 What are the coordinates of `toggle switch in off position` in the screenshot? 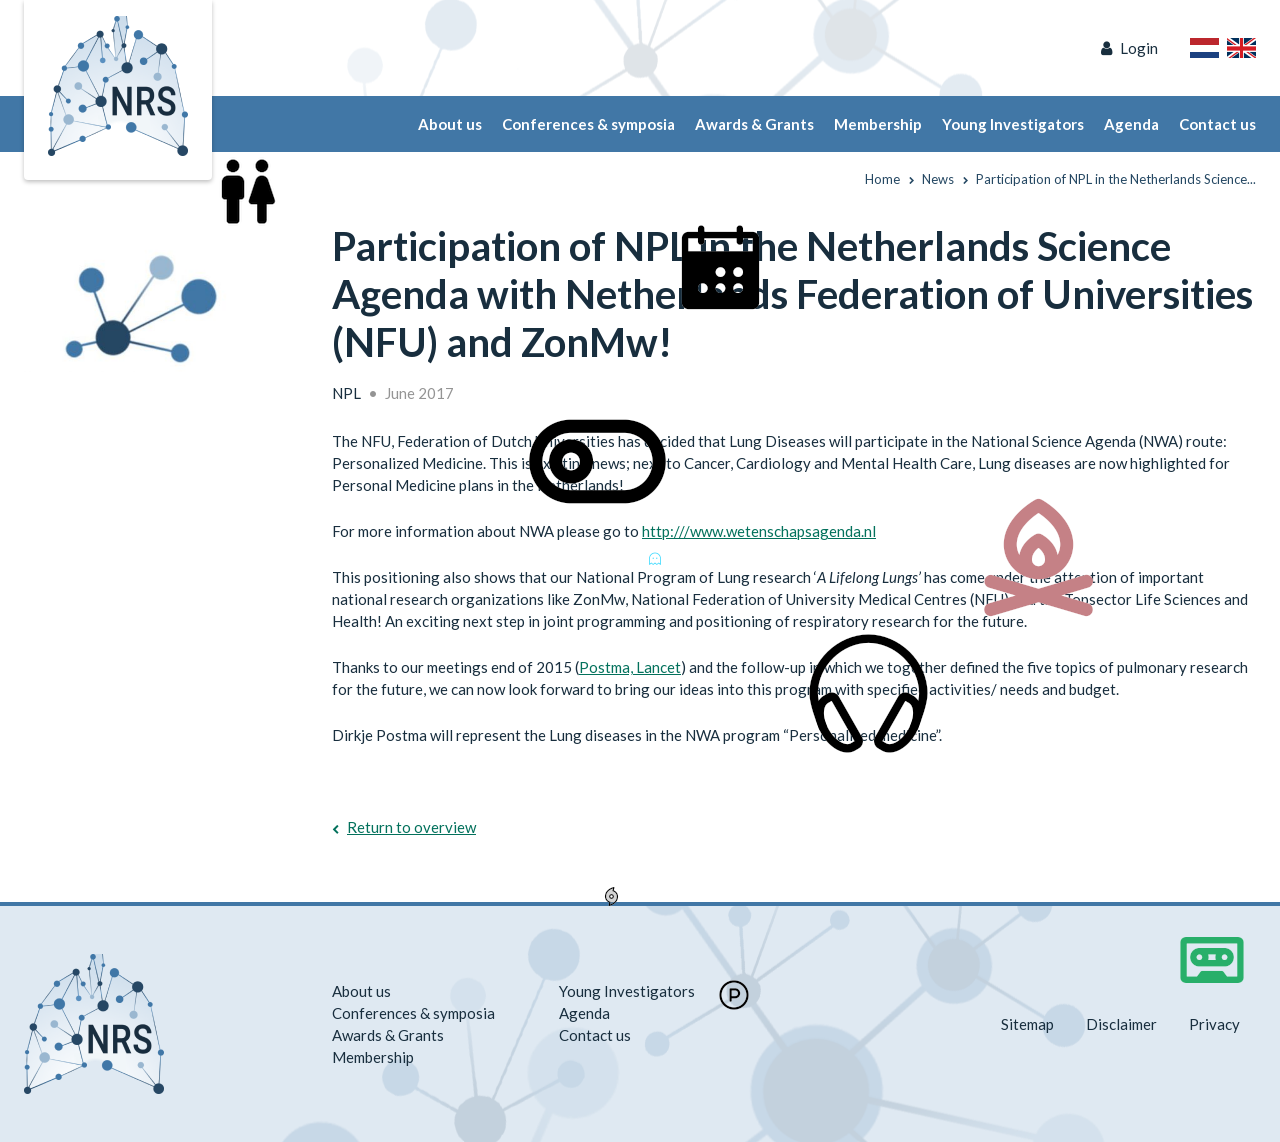 It's located at (597, 461).